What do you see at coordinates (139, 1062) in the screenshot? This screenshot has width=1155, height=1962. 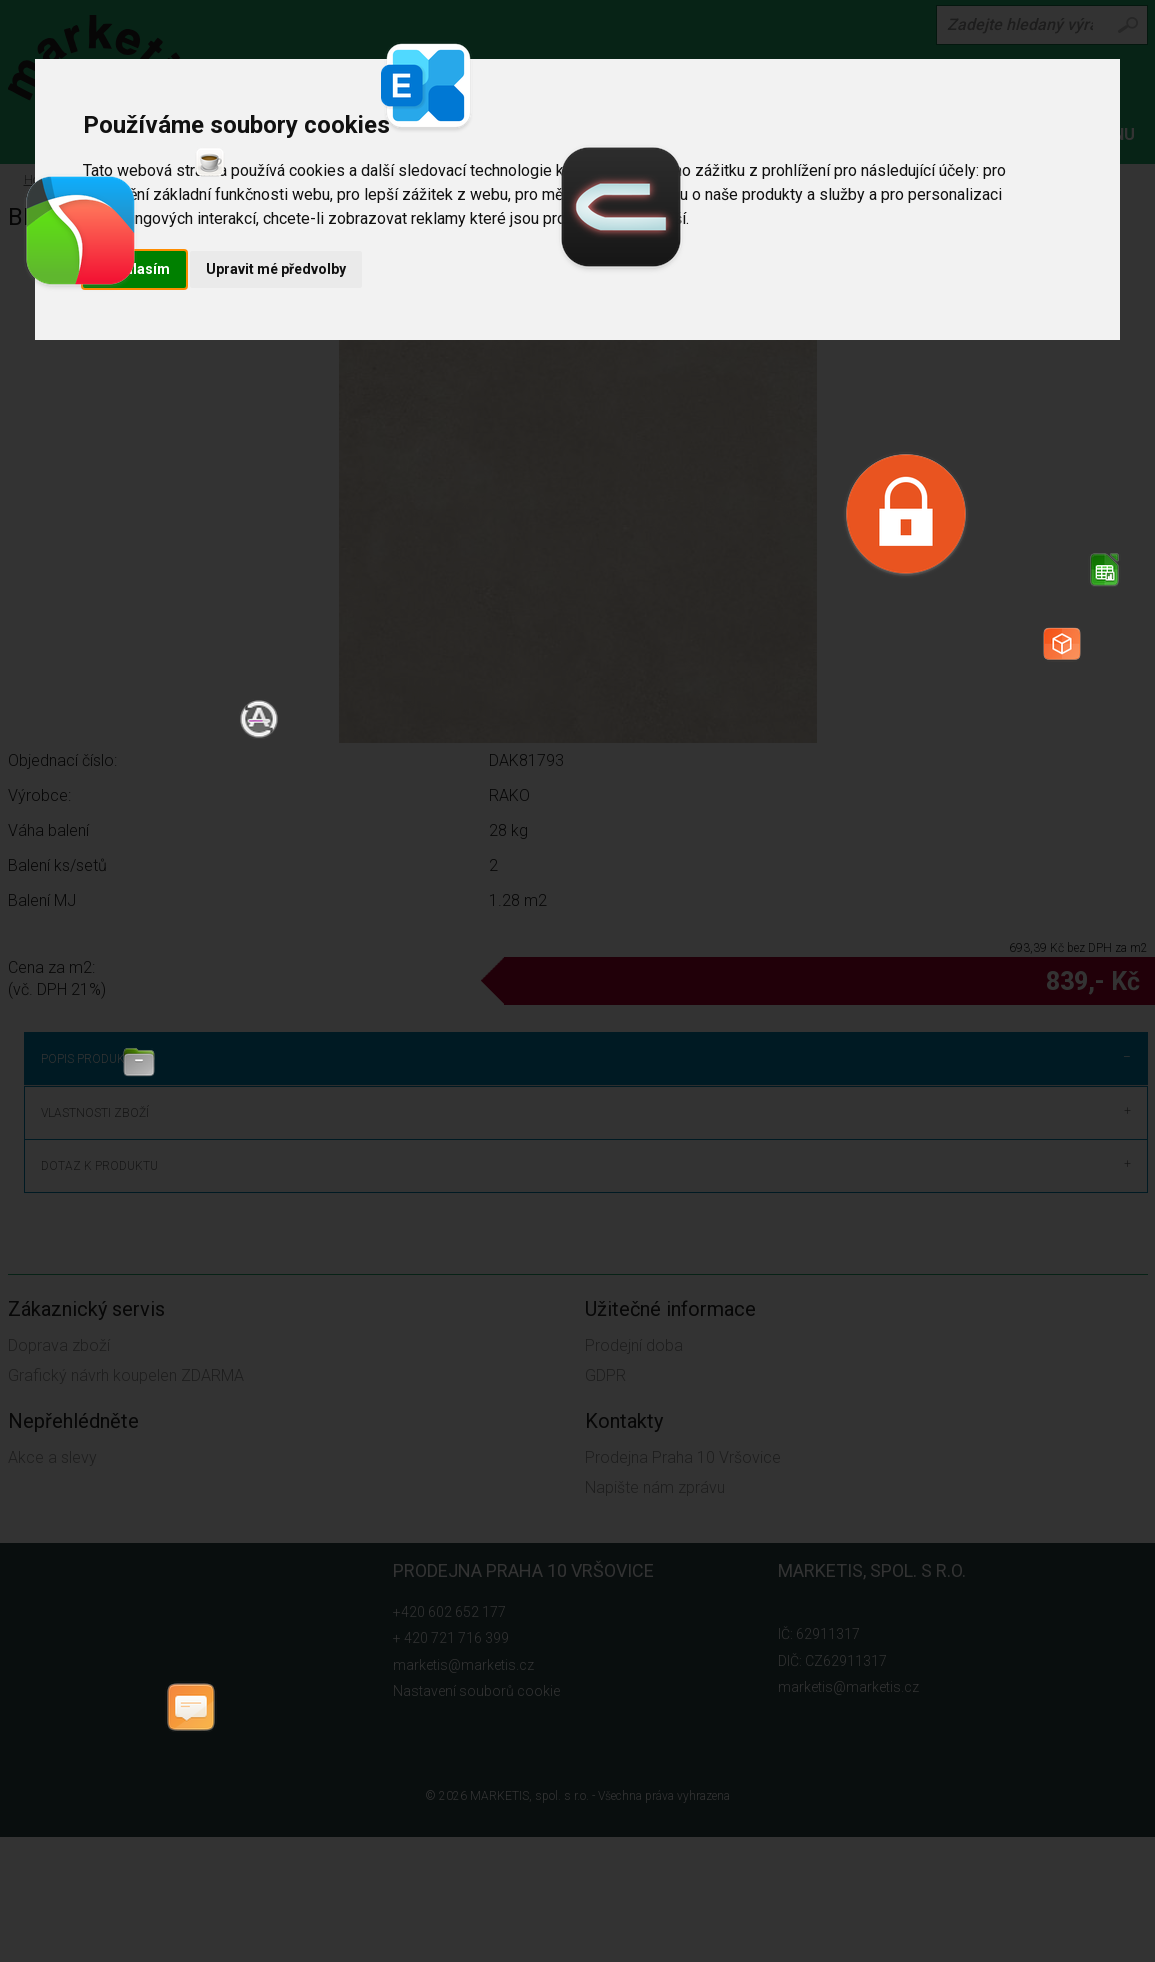 I see `open the file manager` at bounding box center [139, 1062].